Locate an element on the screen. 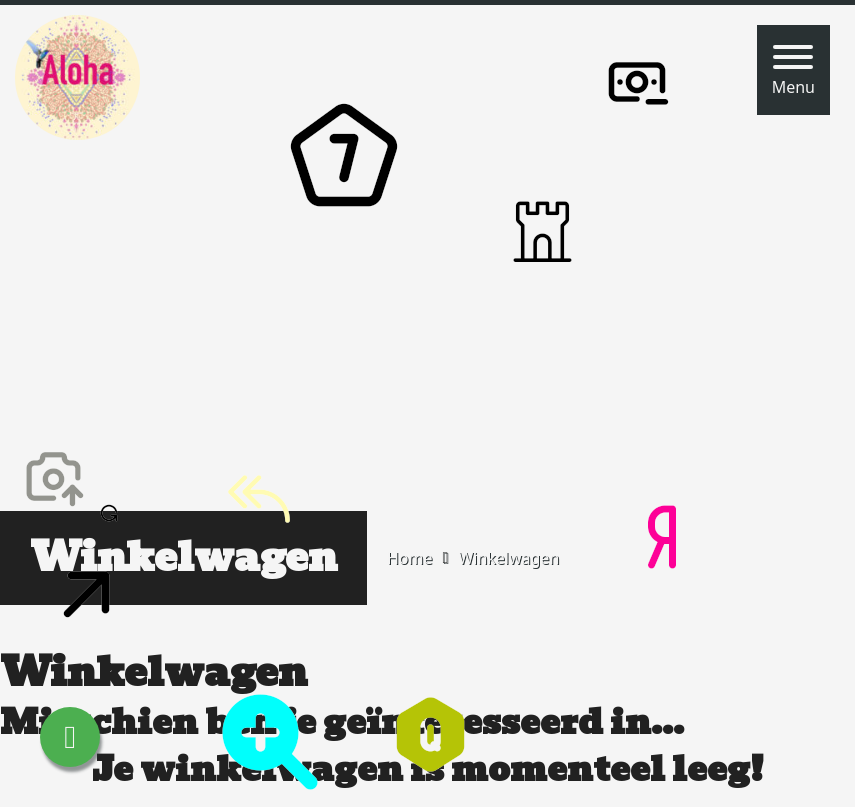 The width and height of the screenshot is (855, 807). reply all to a message or email is located at coordinates (259, 499).